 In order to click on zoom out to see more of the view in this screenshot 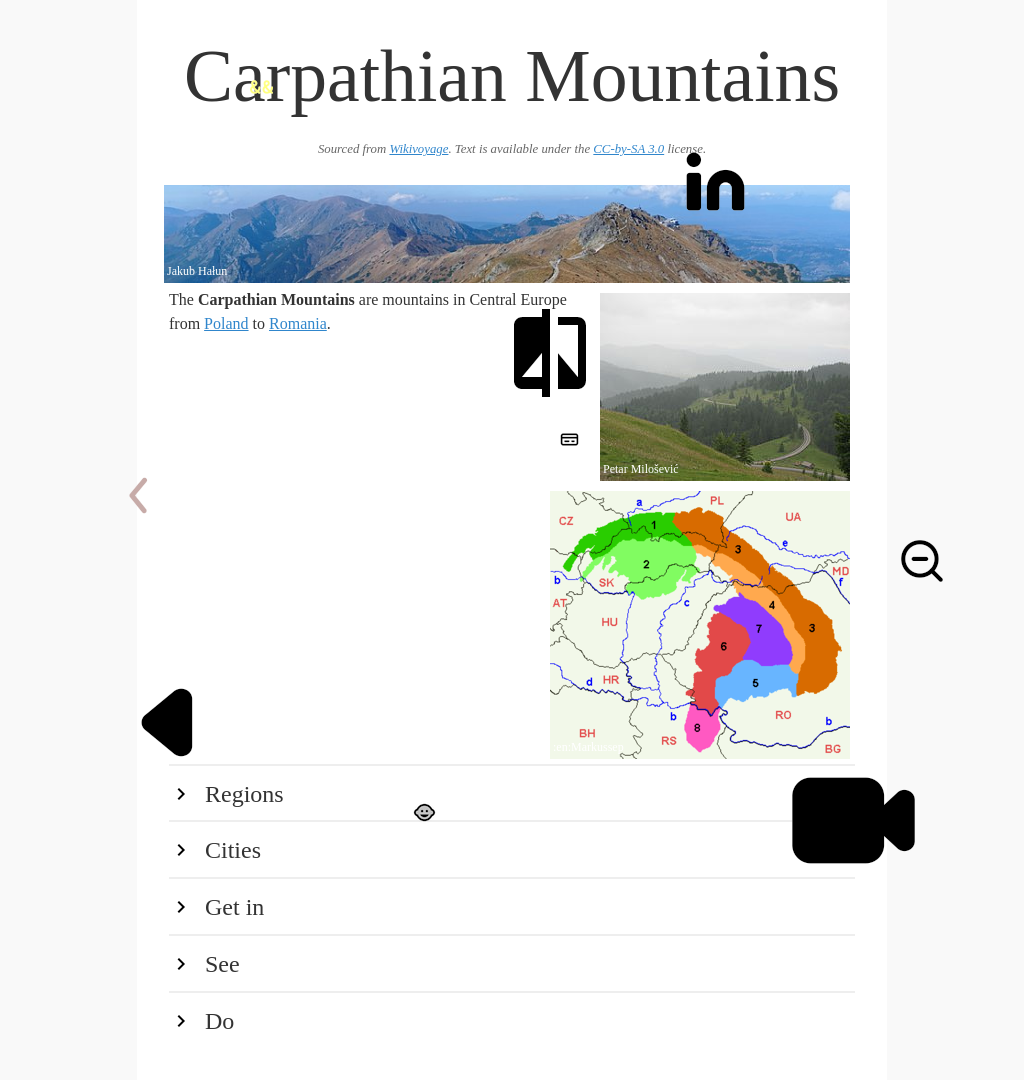, I will do `click(922, 561)`.